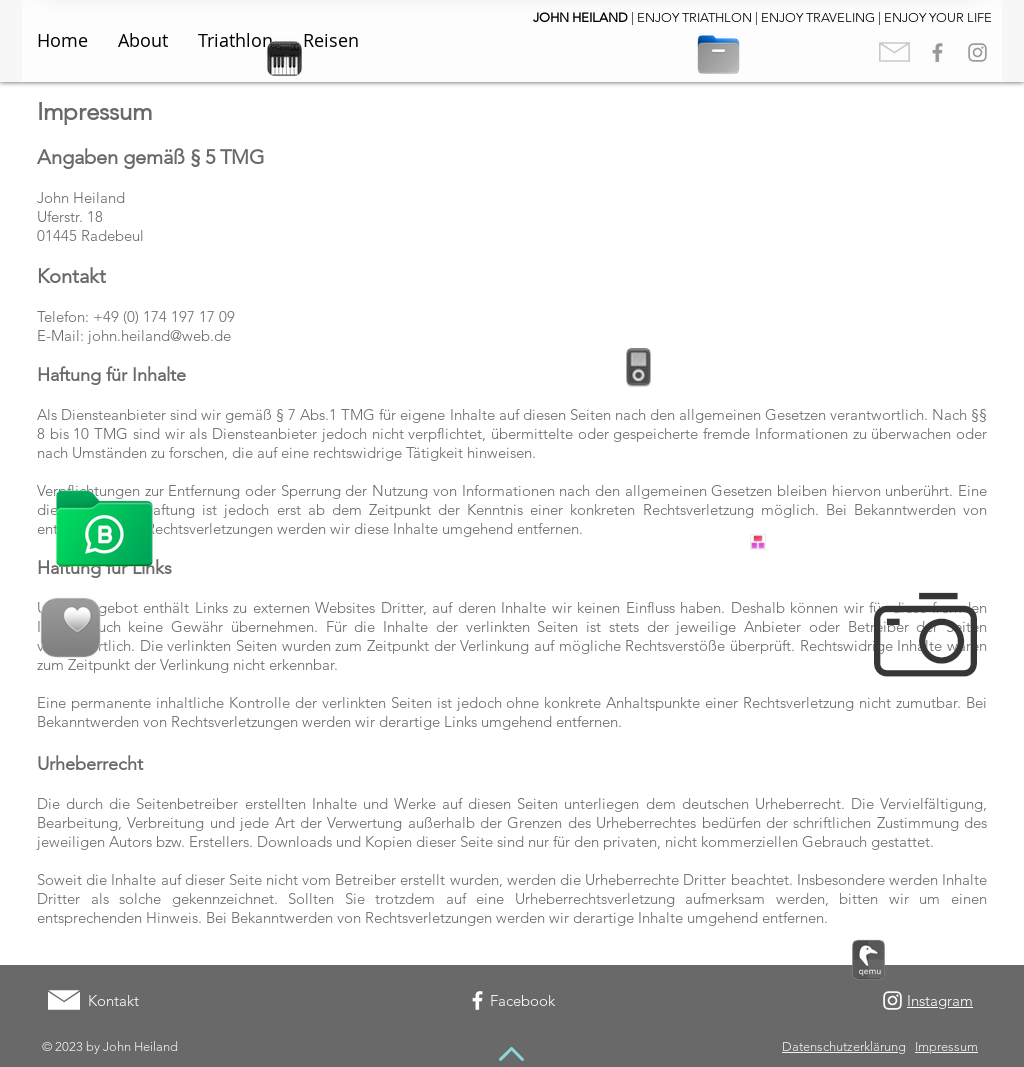 This screenshot has width=1024, height=1067. What do you see at coordinates (638, 367) in the screenshot?
I see `multimedia player device icon` at bounding box center [638, 367].